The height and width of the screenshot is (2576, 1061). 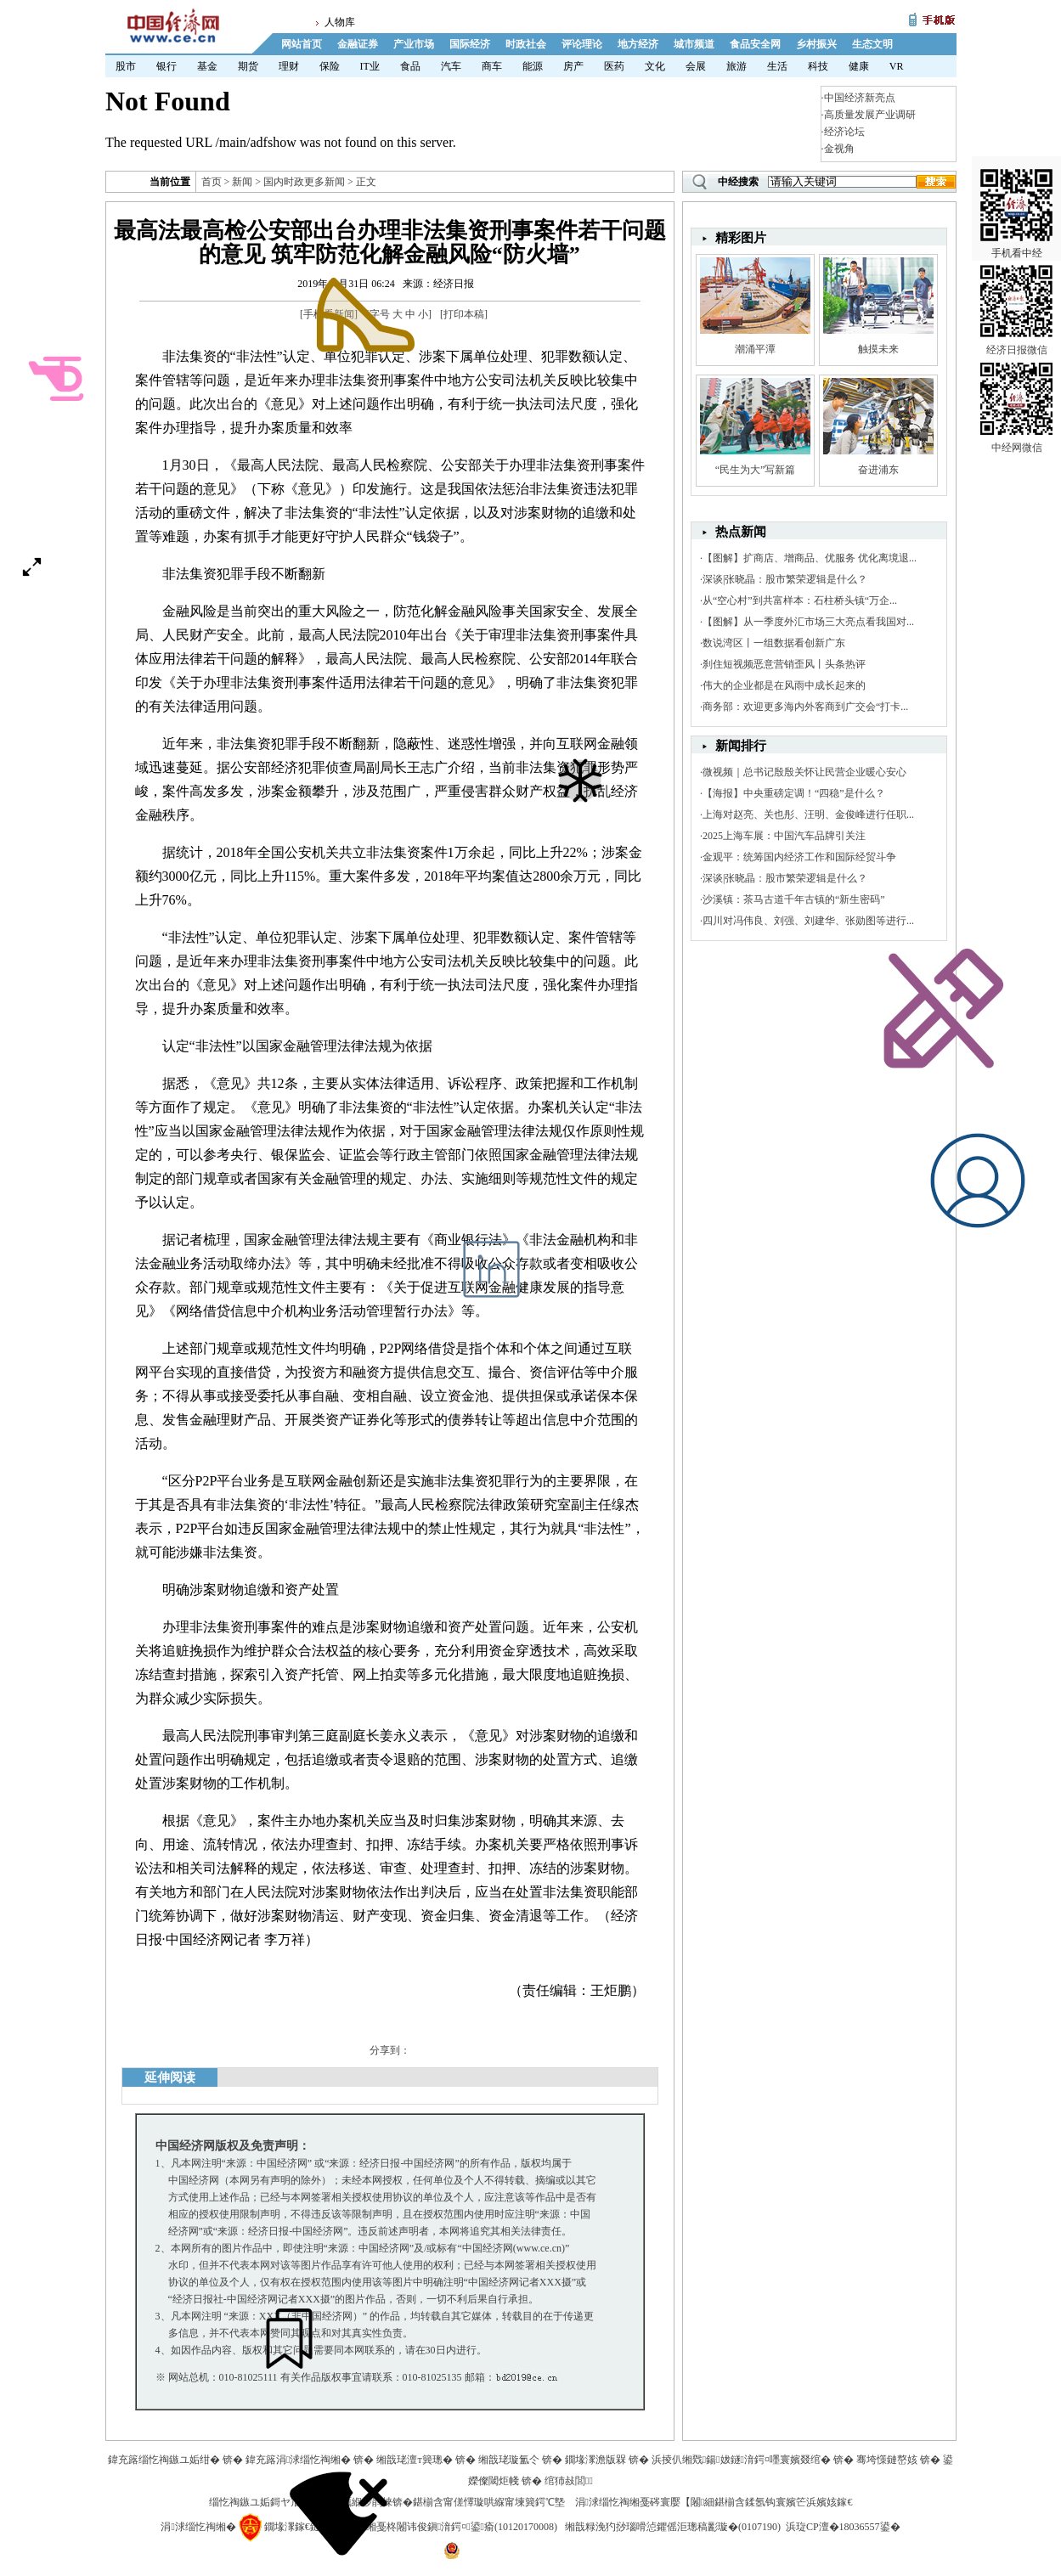 What do you see at coordinates (341, 2513) in the screenshot?
I see `indicates no wifi connection available` at bounding box center [341, 2513].